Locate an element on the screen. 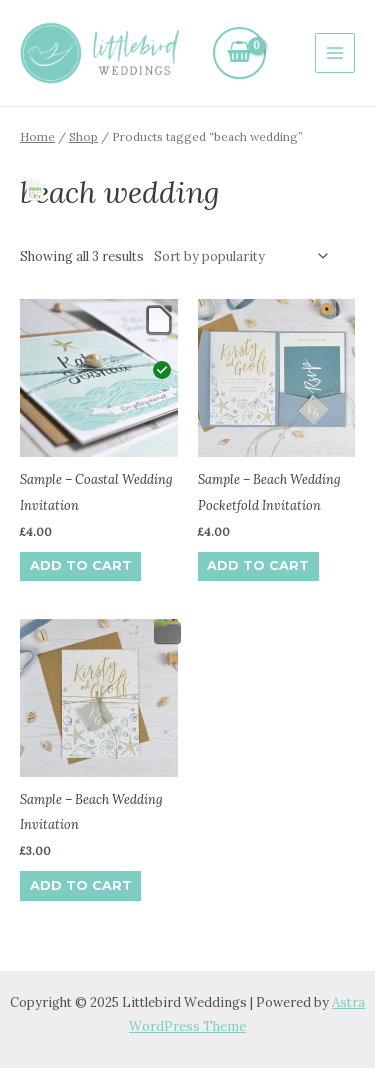 The height and width of the screenshot is (1068, 375). open a spreadsheet file is located at coordinates (35, 190).